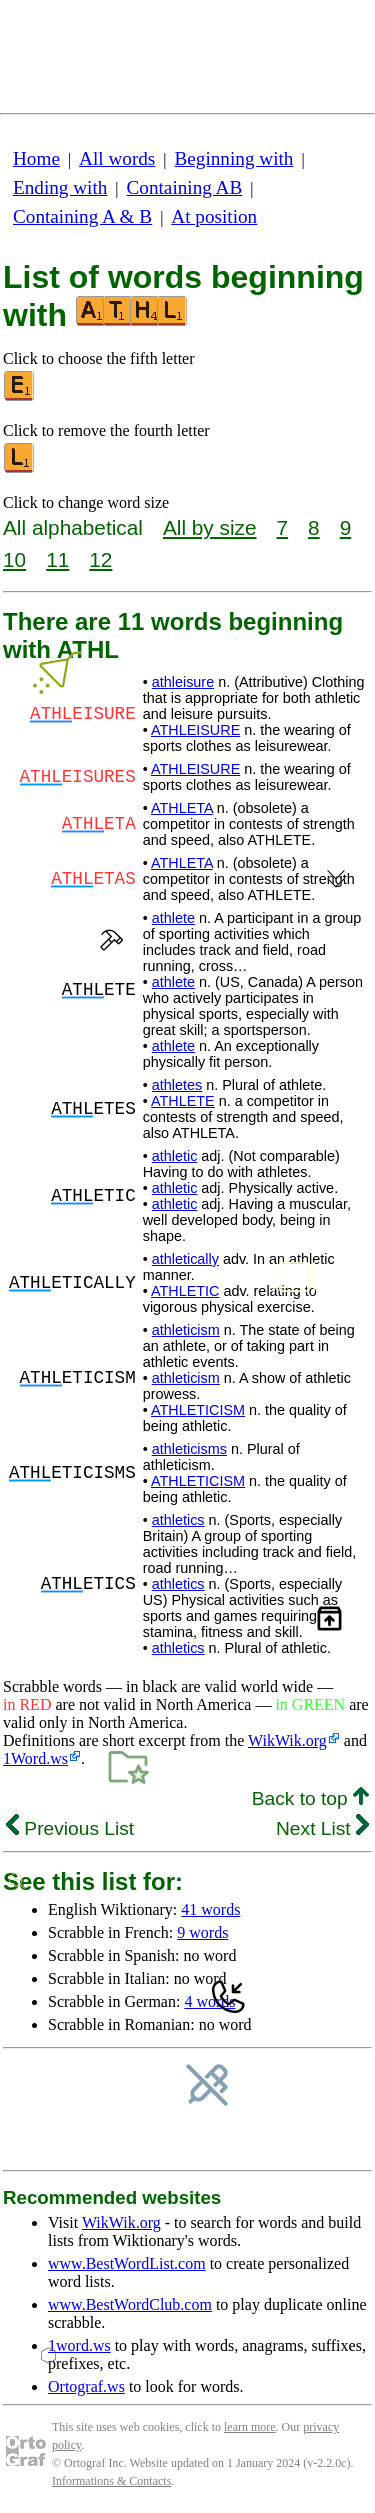  Describe the element at coordinates (48, 2355) in the screenshot. I see `generic shape or container element` at that location.